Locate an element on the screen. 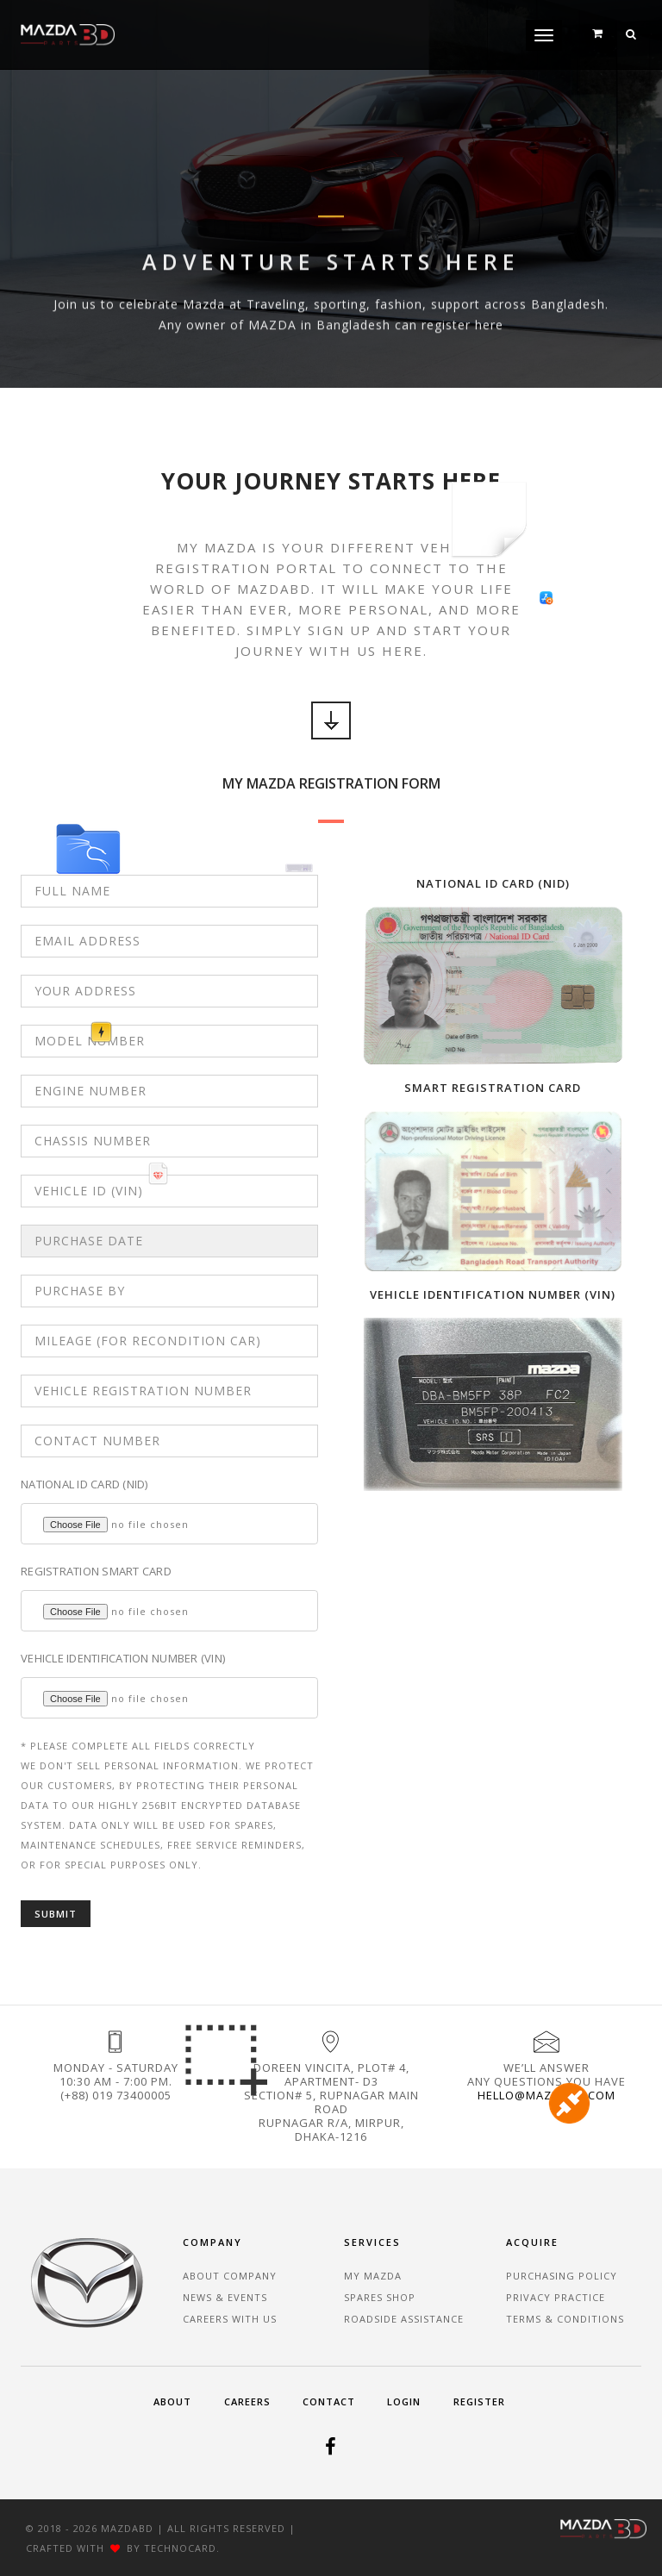 The height and width of the screenshot is (2576, 662). unknown or unrecognized clipping file type is located at coordinates (489, 521).